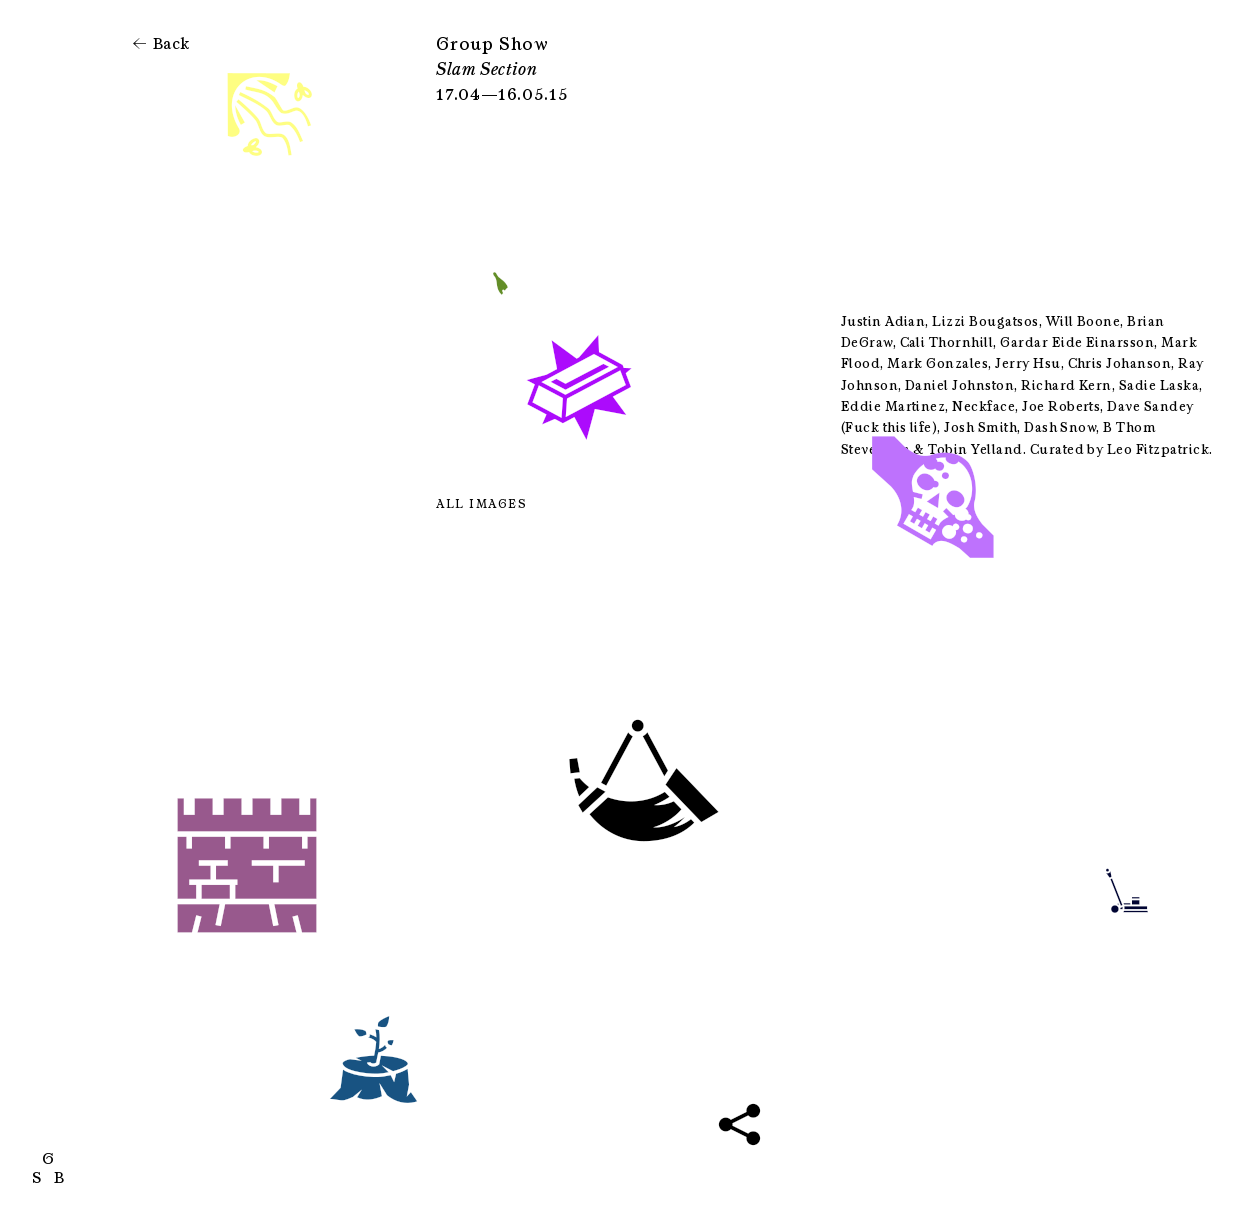  What do you see at coordinates (579, 386) in the screenshot?
I see `indicates a gold bar or treasure reward` at bounding box center [579, 386].